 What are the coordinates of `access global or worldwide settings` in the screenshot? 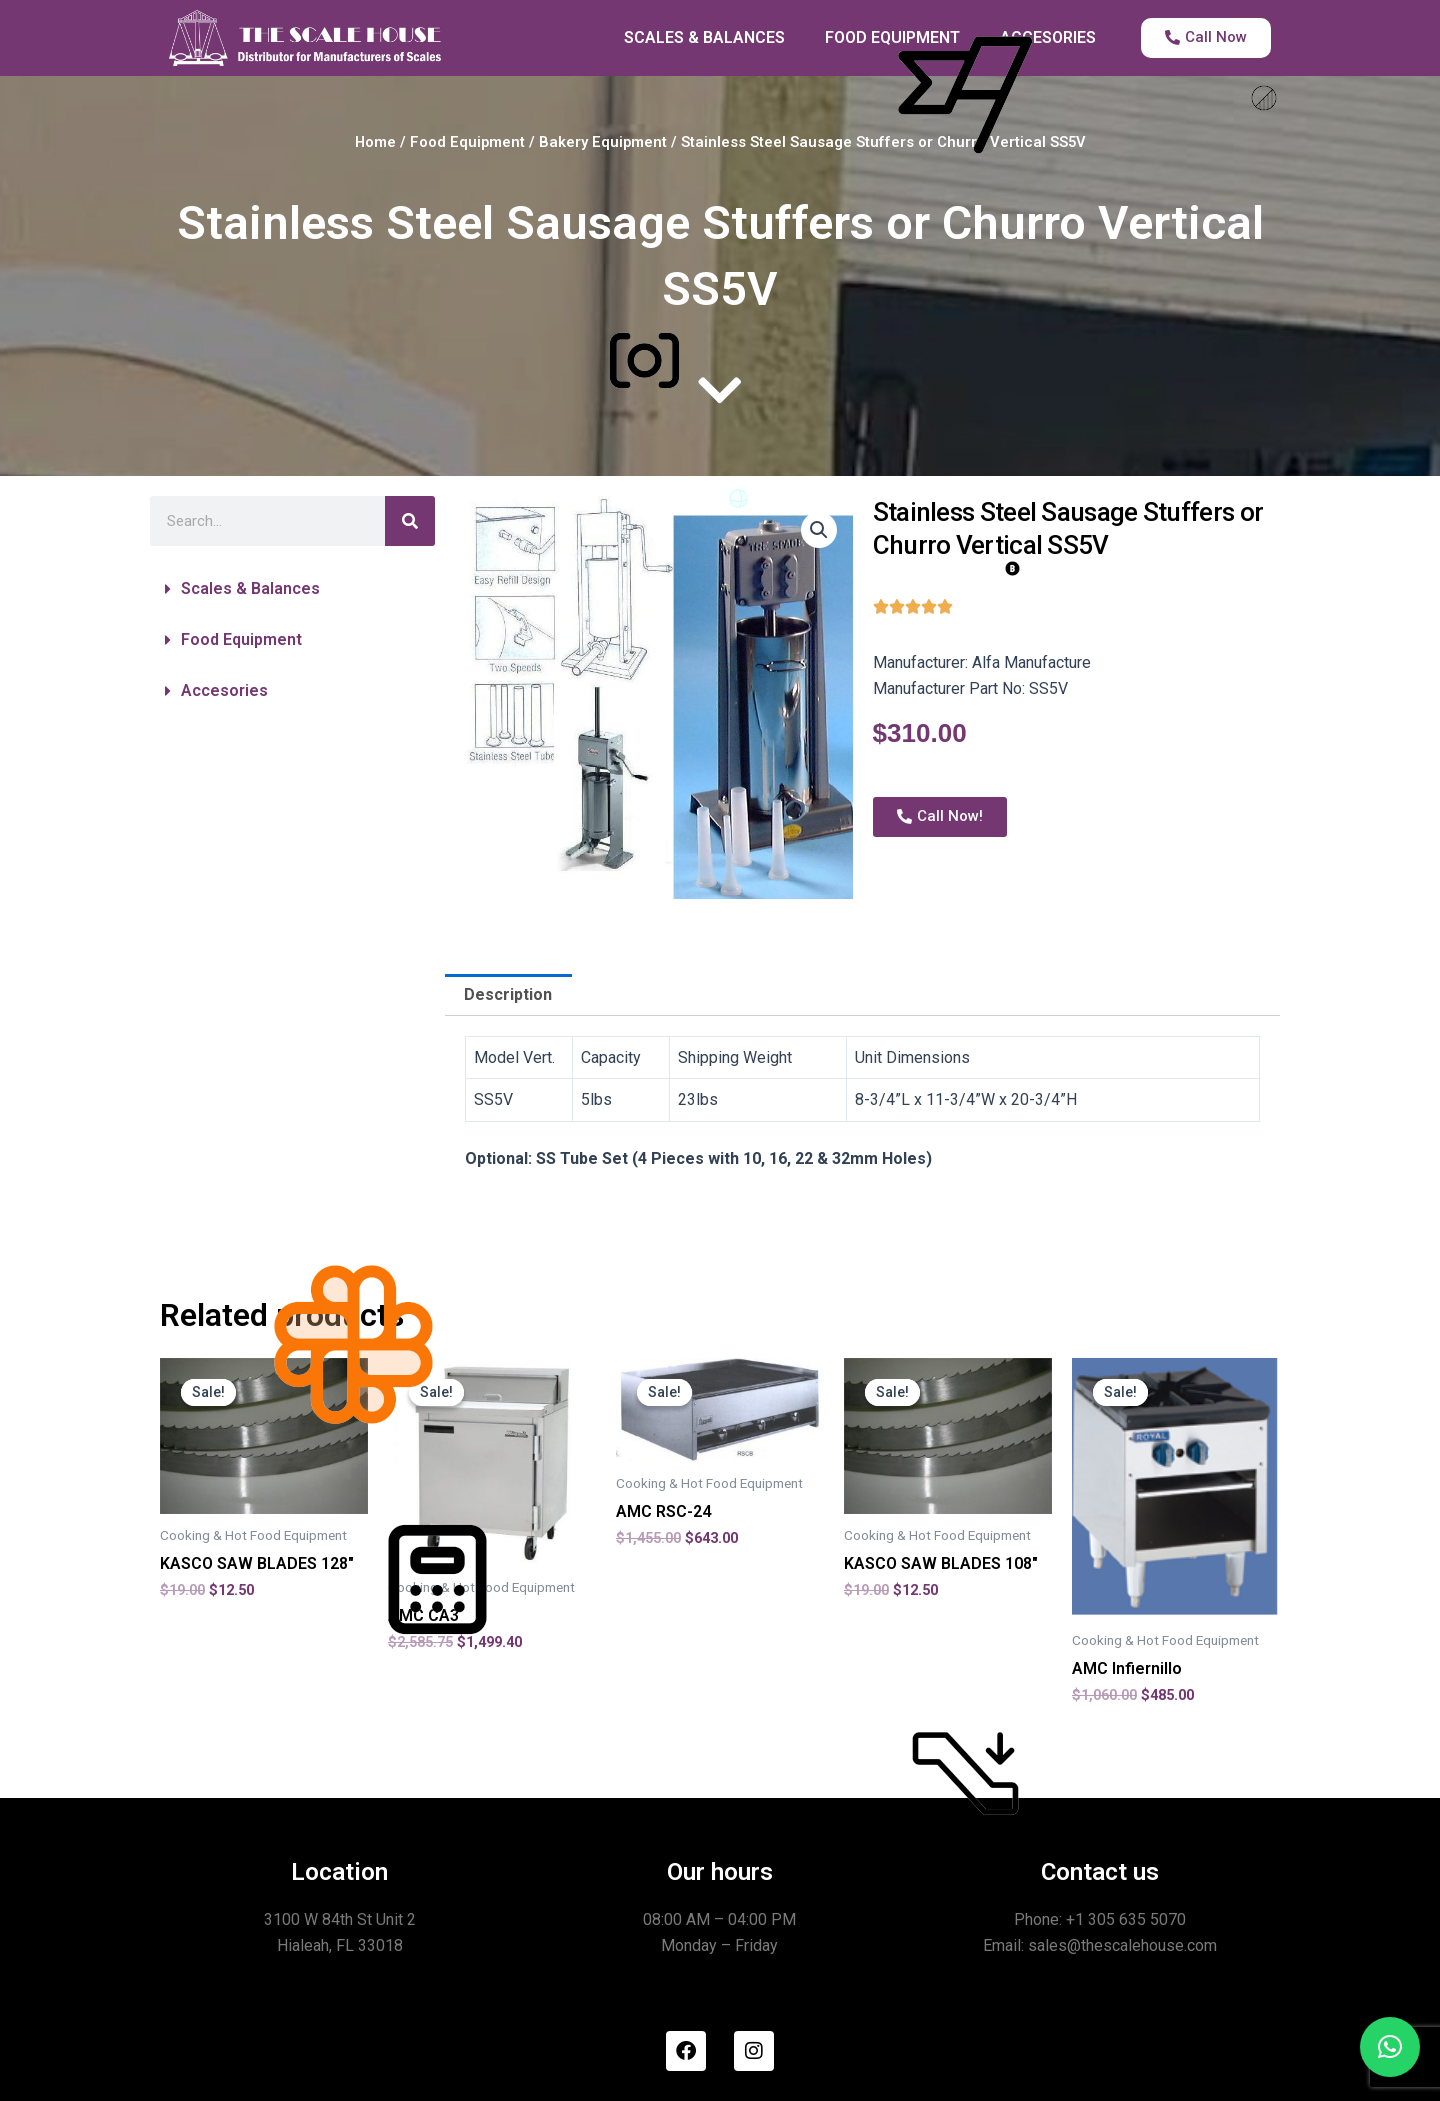 It's located at (738, 498).